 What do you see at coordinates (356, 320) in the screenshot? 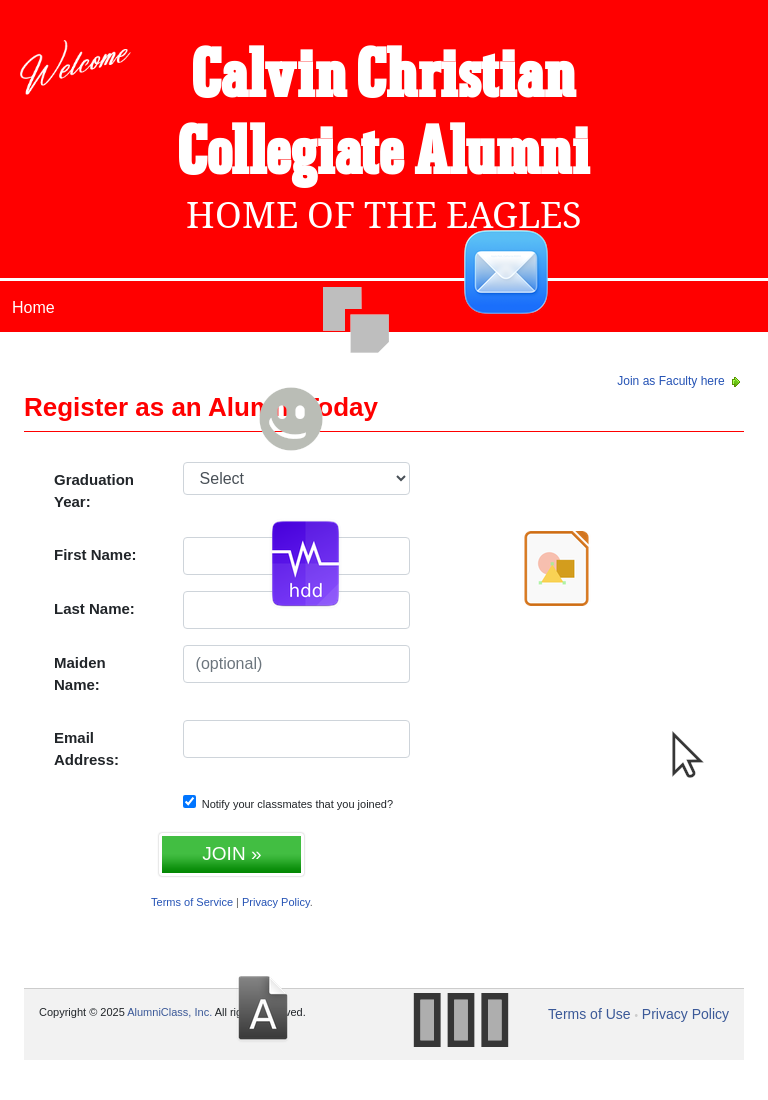
I see `copy selected content to clipboard` at bounding box center [356, 320].